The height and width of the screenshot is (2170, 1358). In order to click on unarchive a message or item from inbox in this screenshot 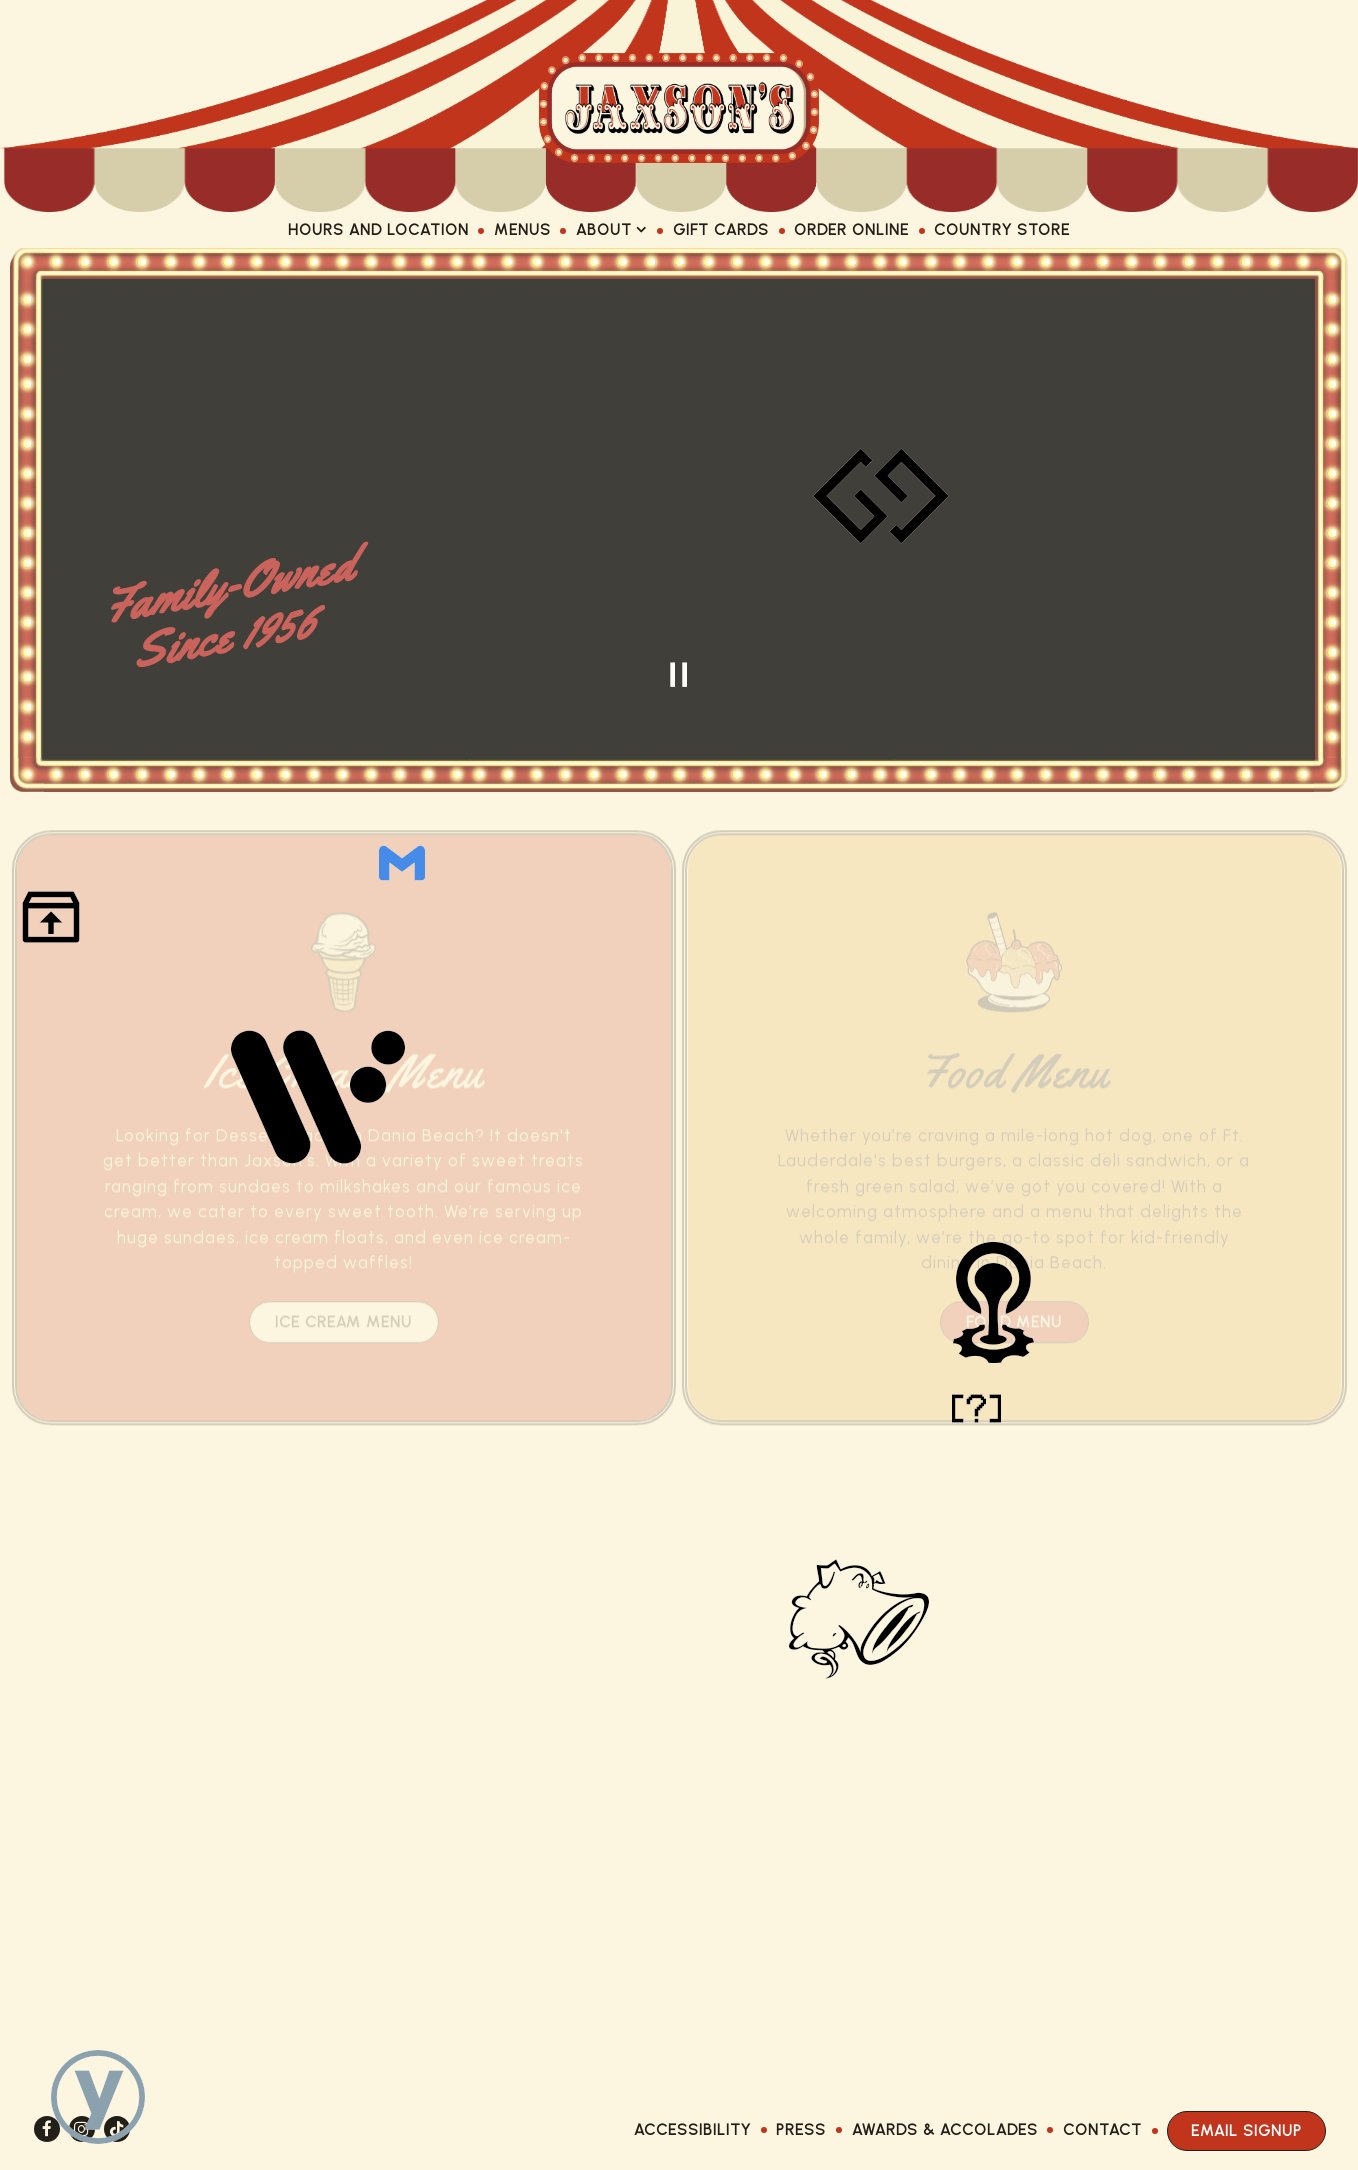, I will do `click(51, 917)`.